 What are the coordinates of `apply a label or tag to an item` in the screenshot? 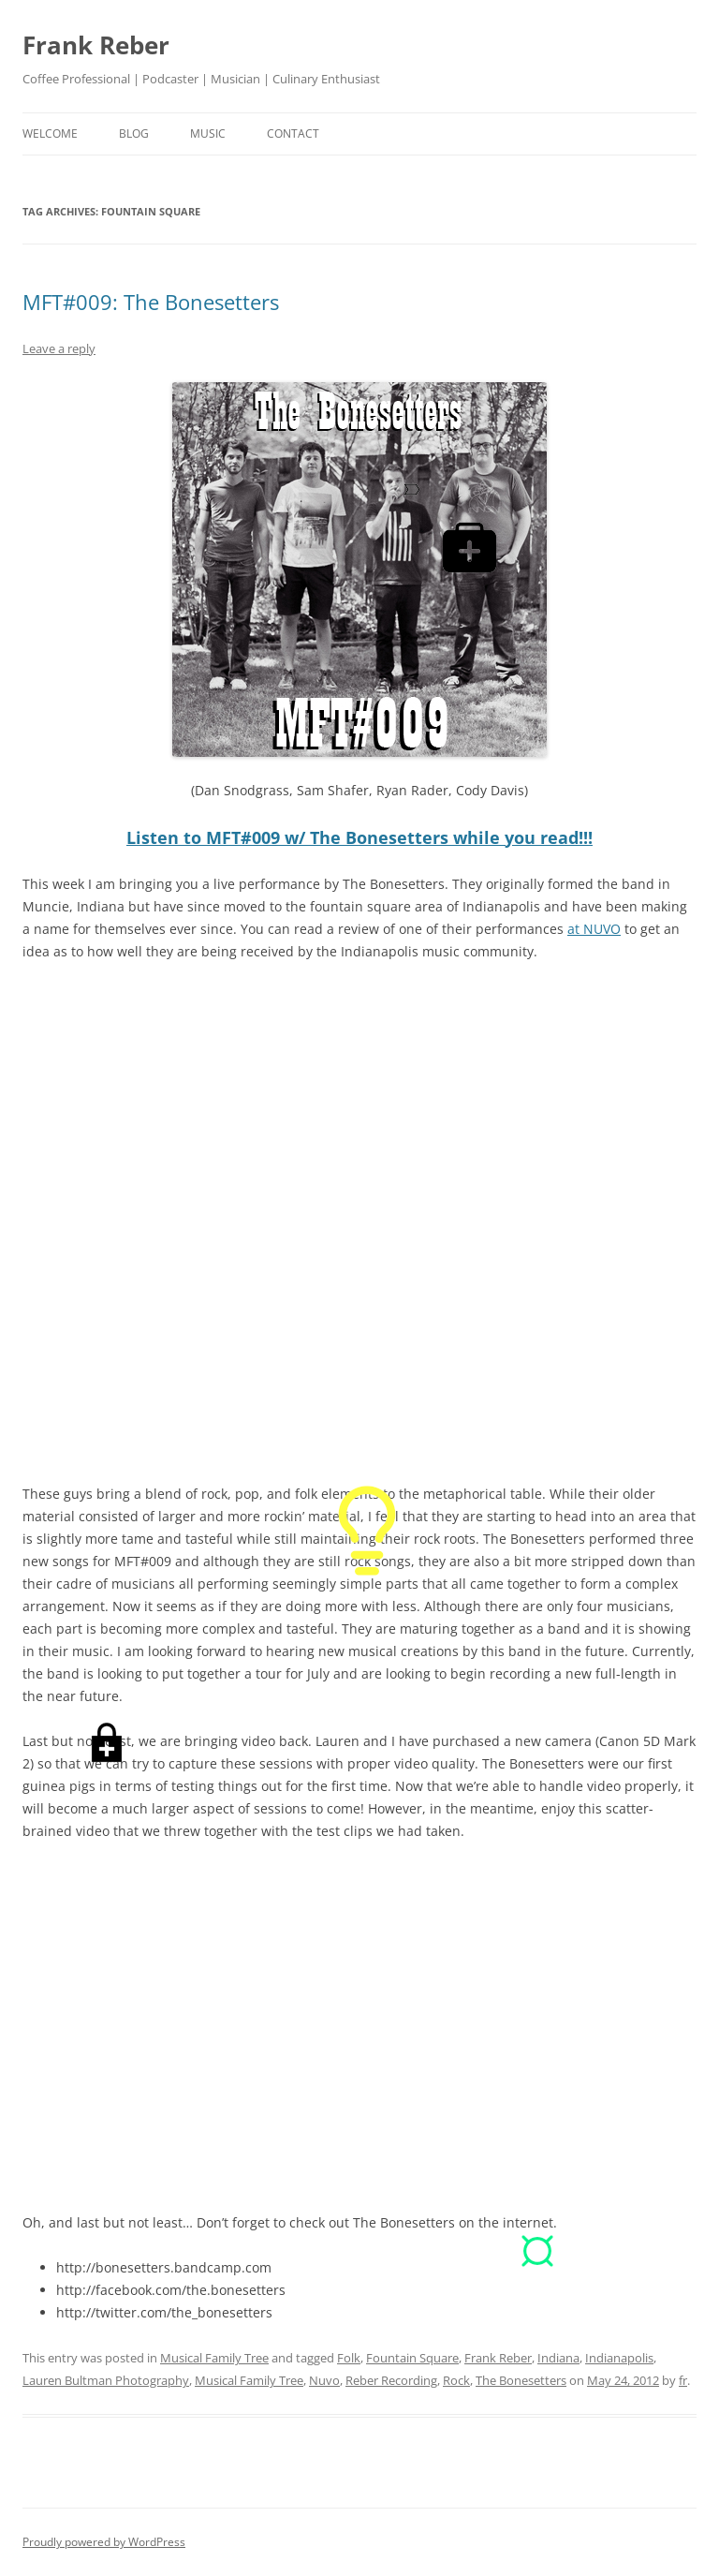 It's located at (411, 489).